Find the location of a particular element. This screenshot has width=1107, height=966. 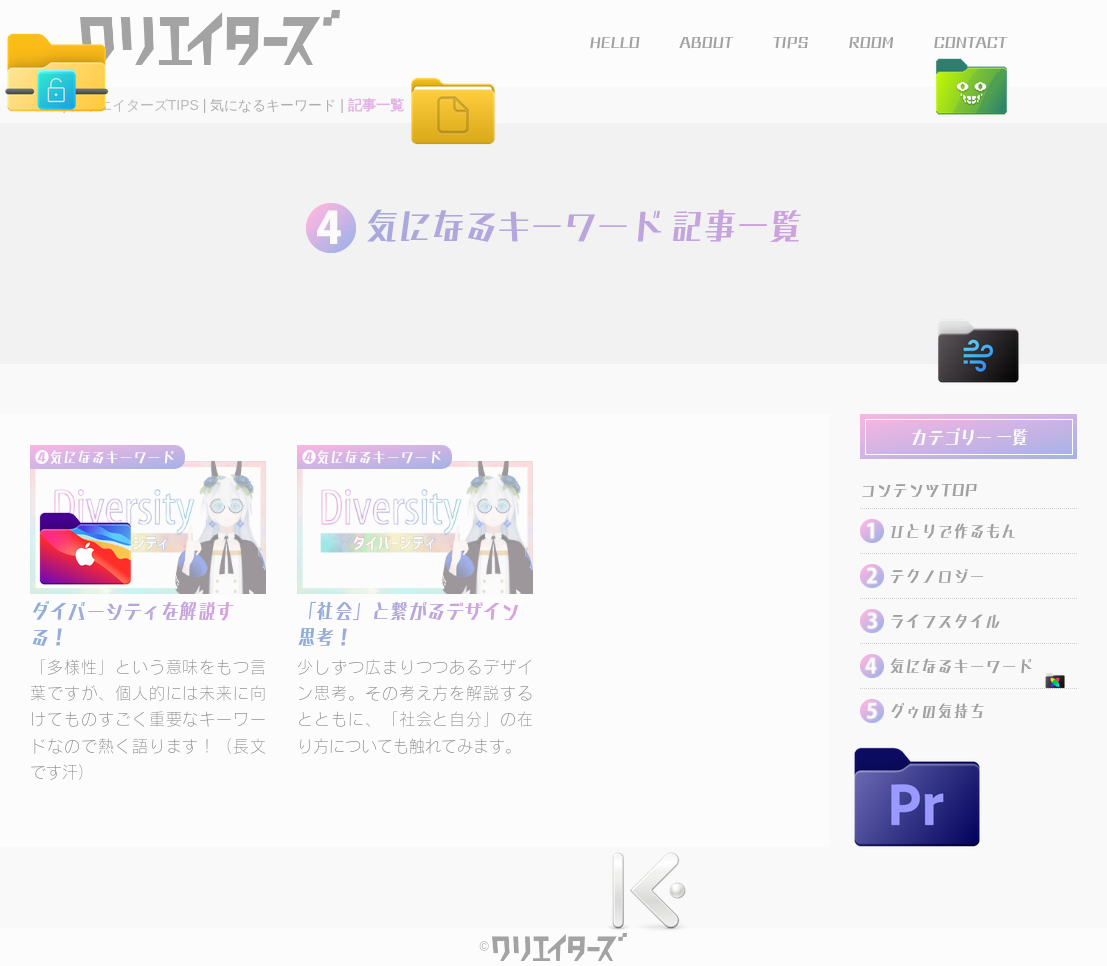

open folder containing adobe premiere project files is located at coordinates (916, 800).